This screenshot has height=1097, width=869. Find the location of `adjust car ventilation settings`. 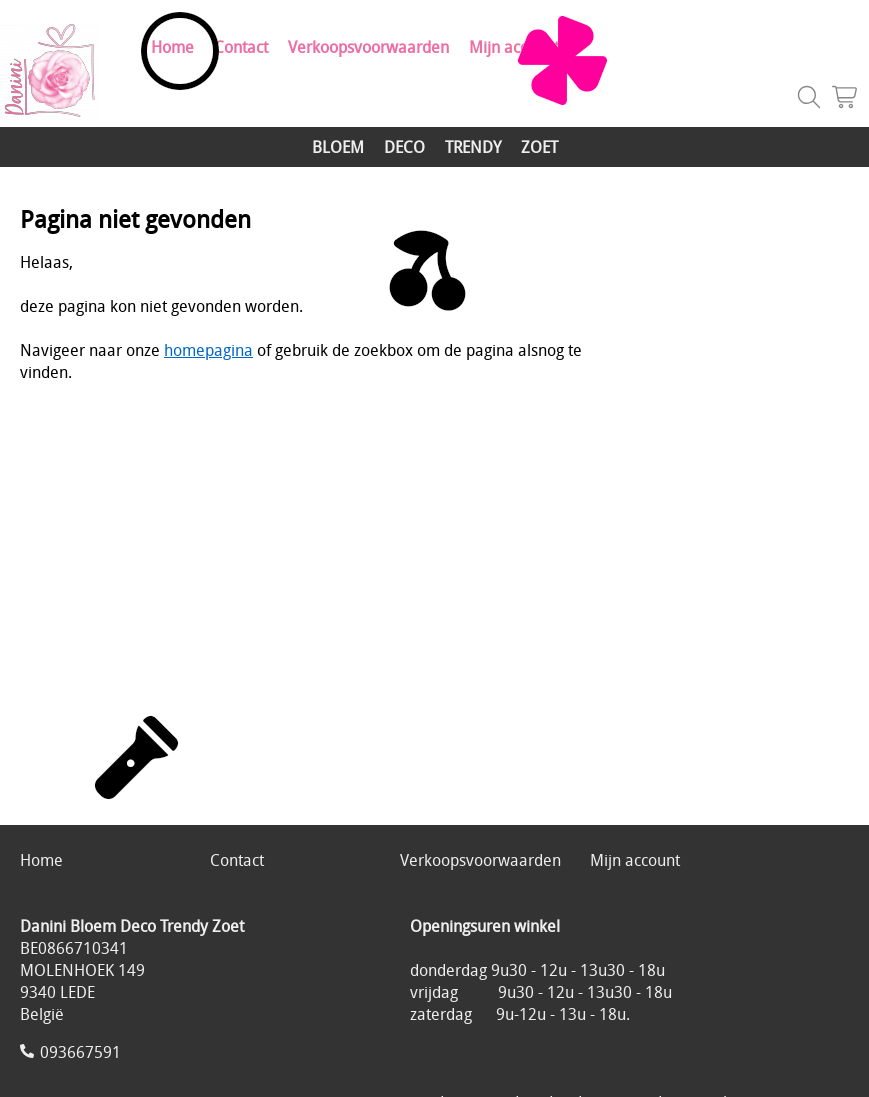

adjust car ventilation settings is located at coordinates (562, 60).